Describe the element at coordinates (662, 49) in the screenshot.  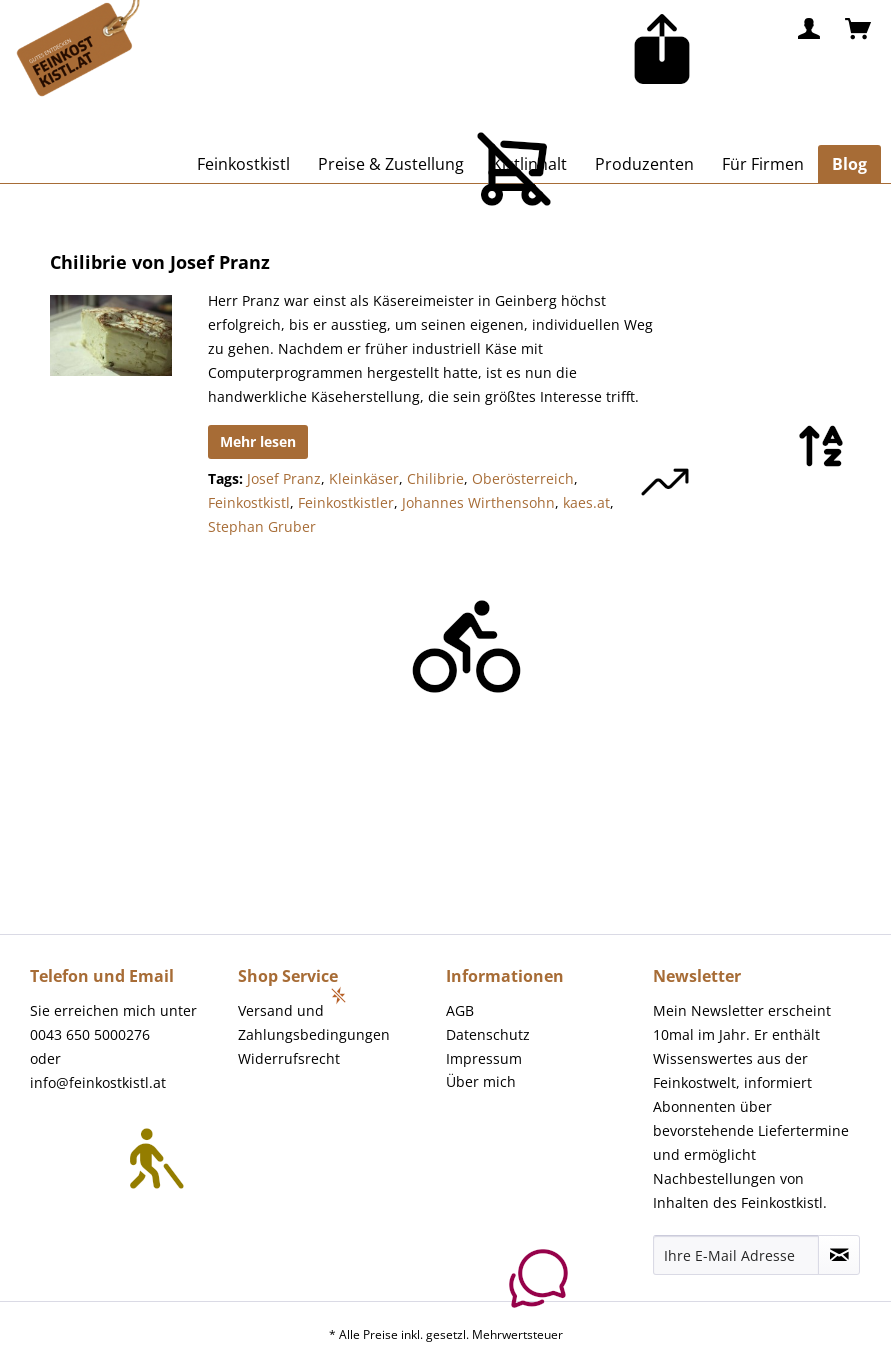
I see `share this content` at that location.